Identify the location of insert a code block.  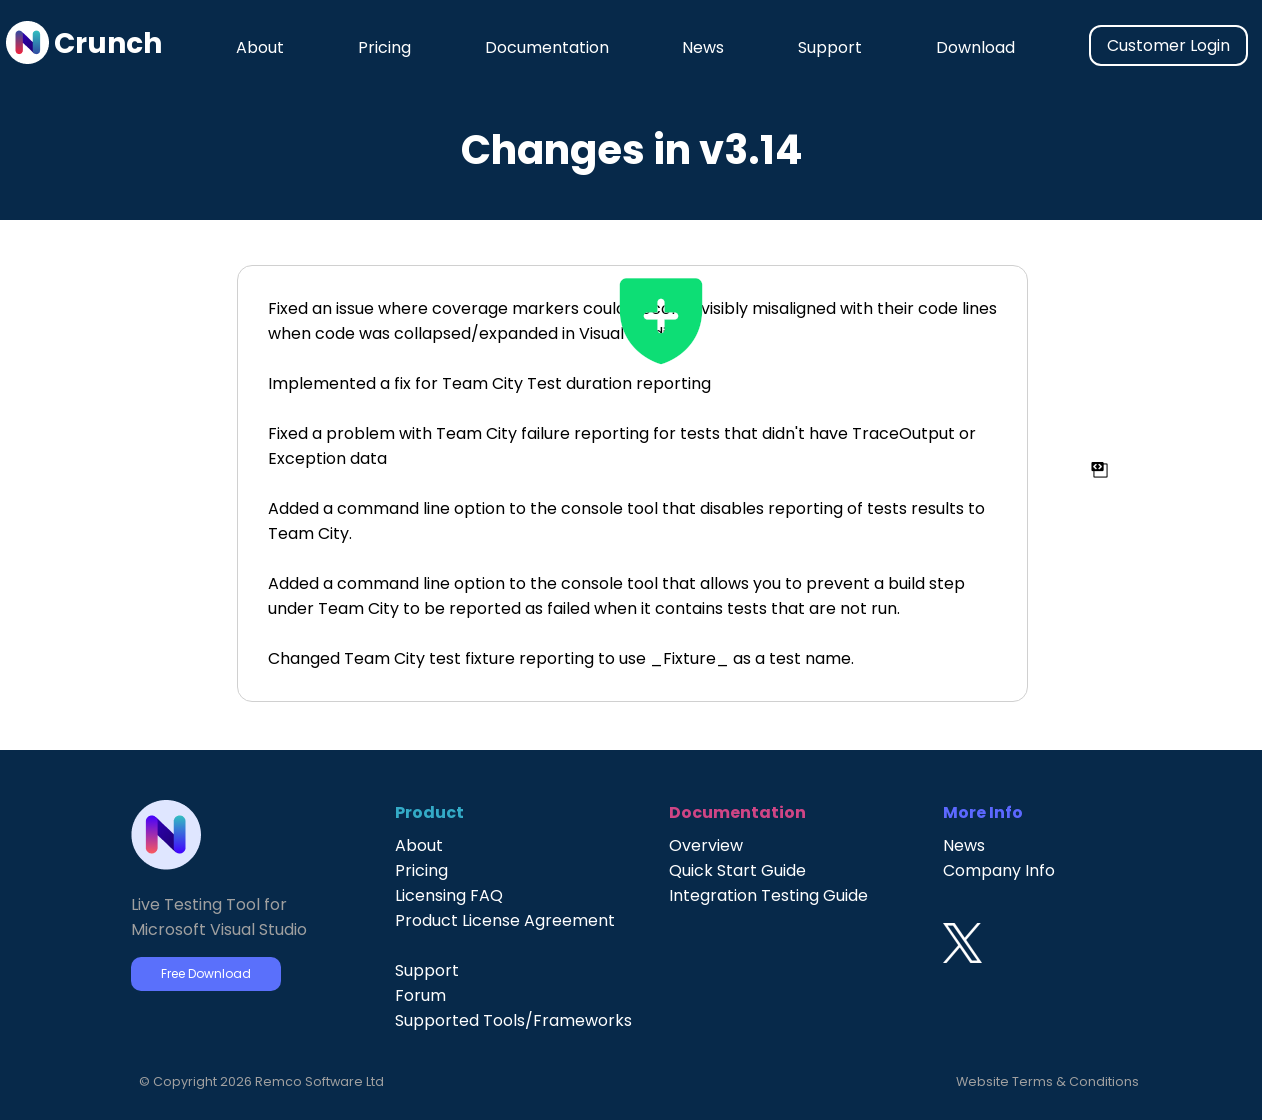
(1100, 470).